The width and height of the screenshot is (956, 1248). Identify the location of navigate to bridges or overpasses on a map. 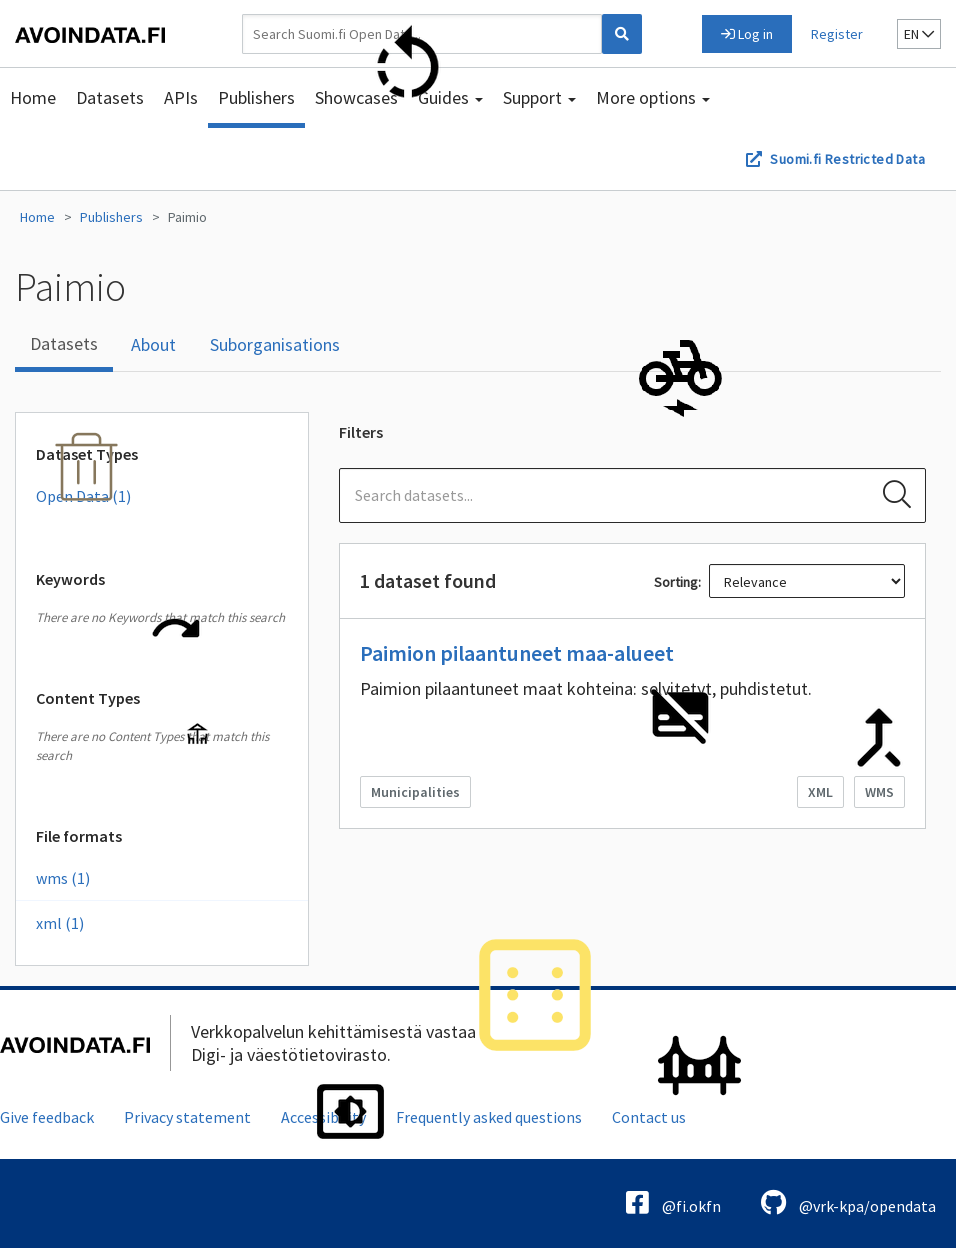
(699, 1065).